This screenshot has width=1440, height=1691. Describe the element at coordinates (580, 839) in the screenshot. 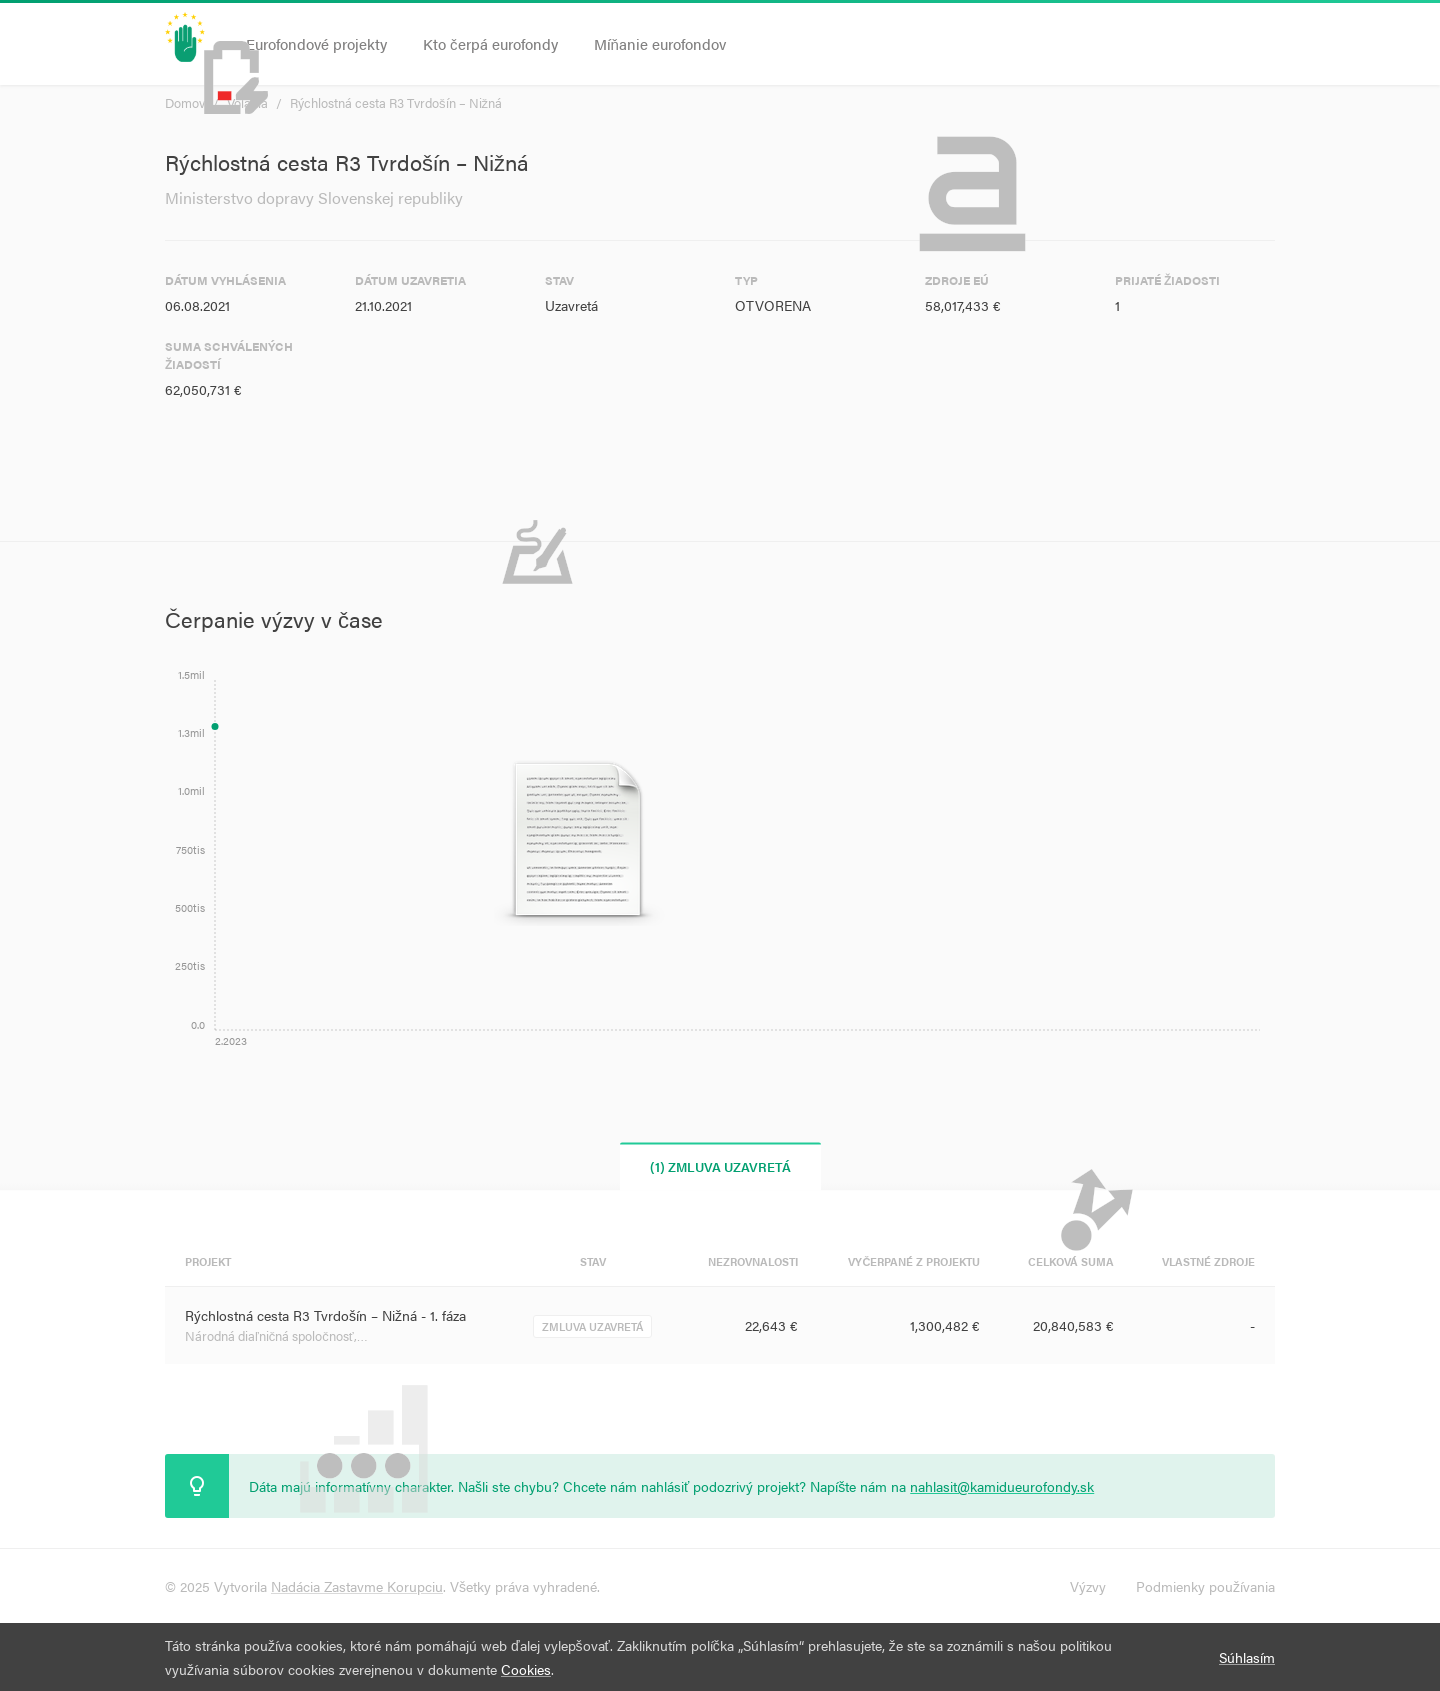

I see `a plain text file or document` at that location.